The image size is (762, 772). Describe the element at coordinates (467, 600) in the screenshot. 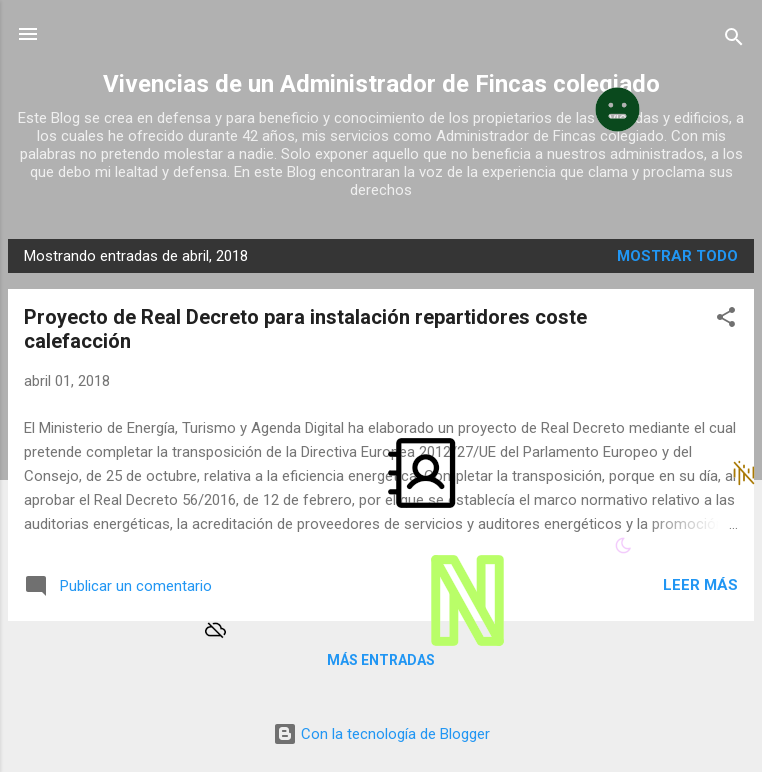

I see `open Netflix app` at that location.